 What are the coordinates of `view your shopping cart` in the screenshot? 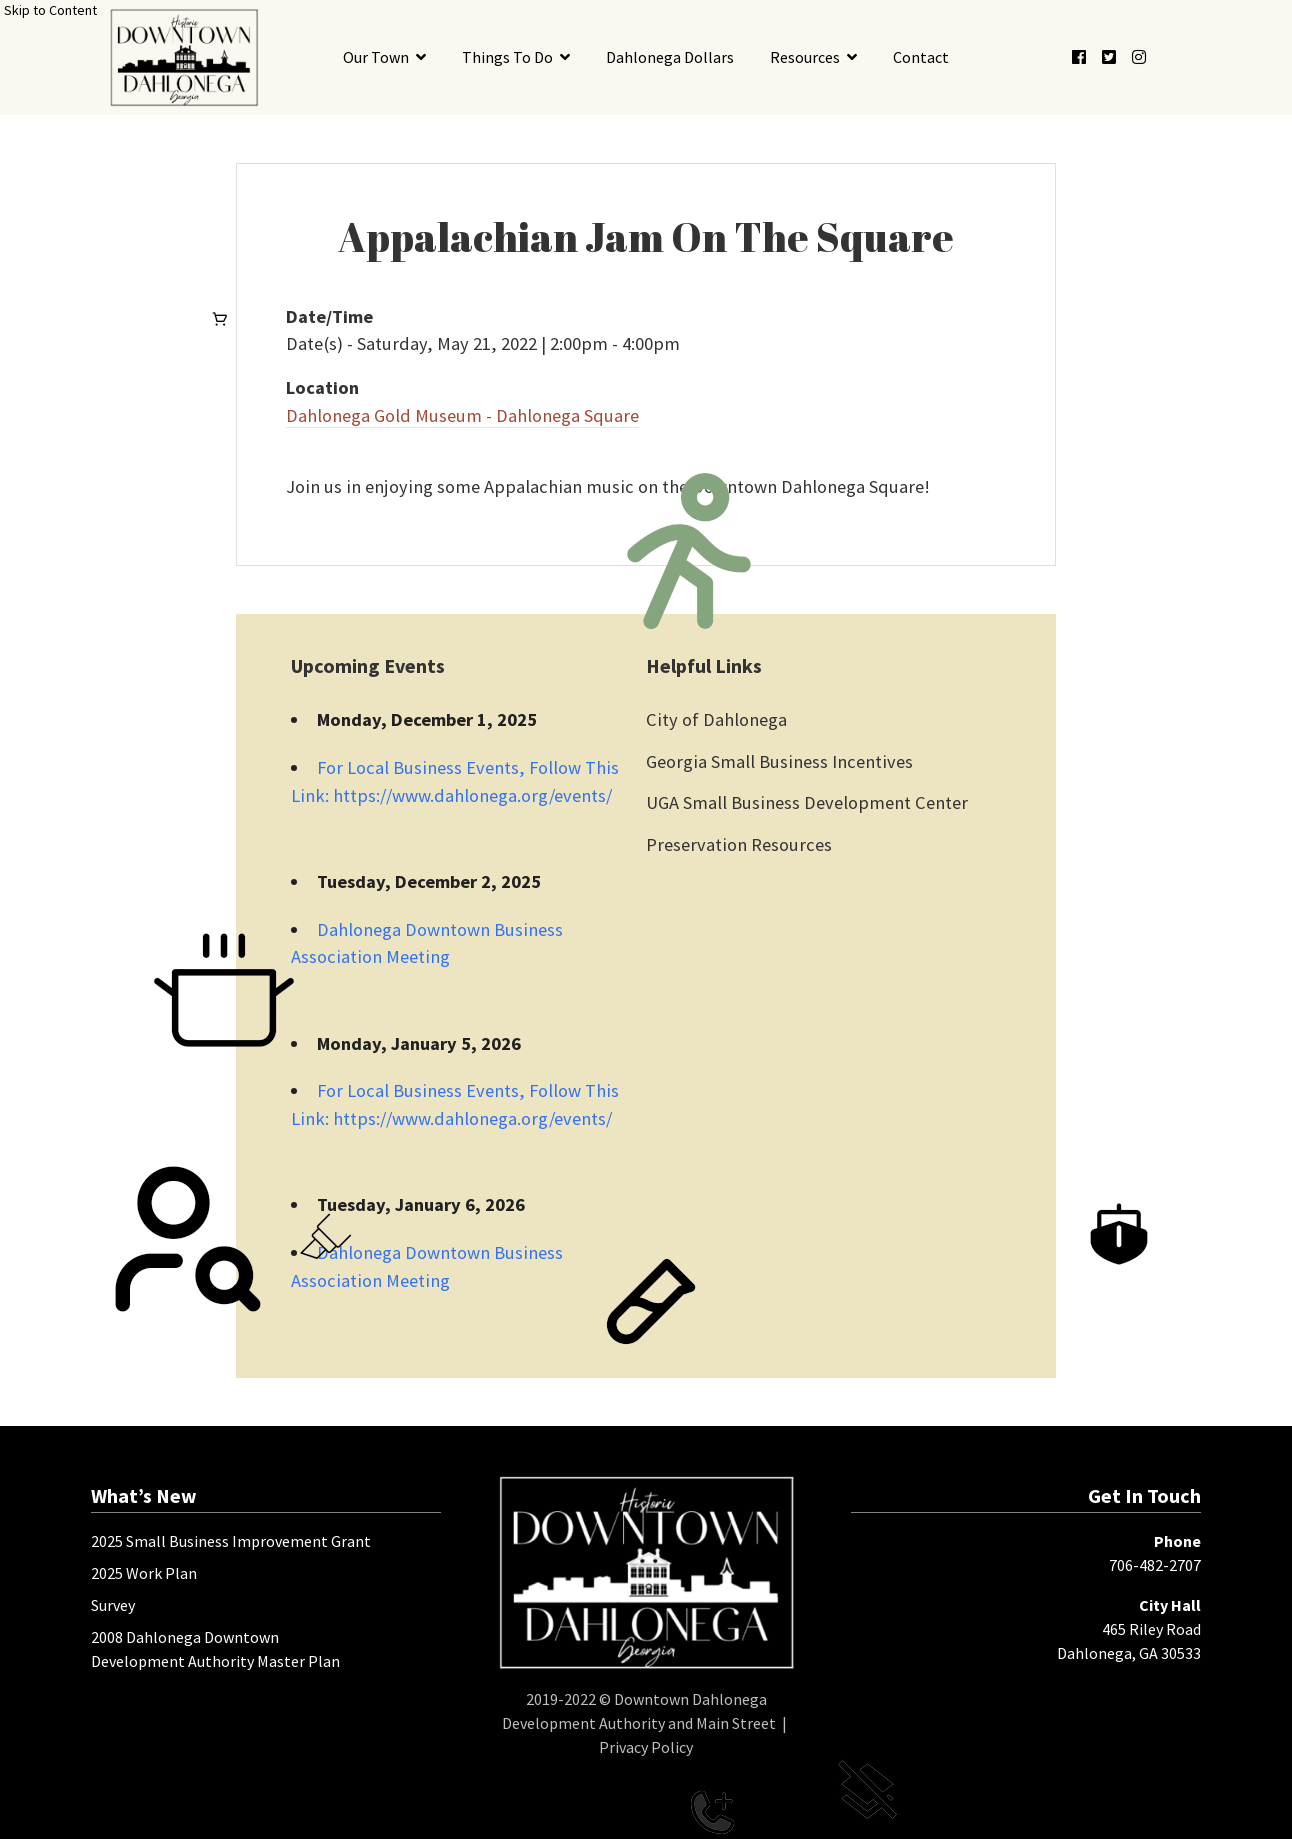 It's located at (220, 319).